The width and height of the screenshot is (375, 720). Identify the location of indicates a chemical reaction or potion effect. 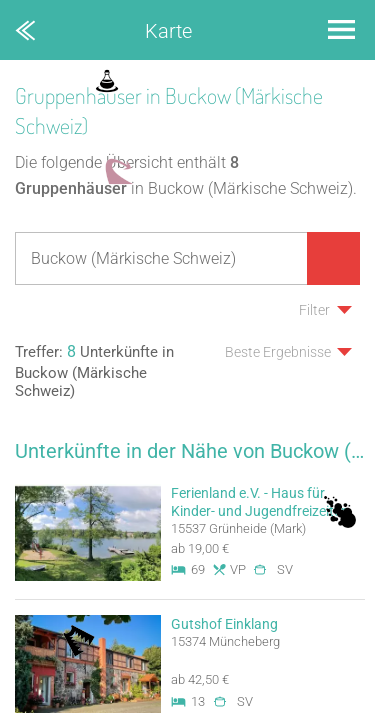
(340, 512).